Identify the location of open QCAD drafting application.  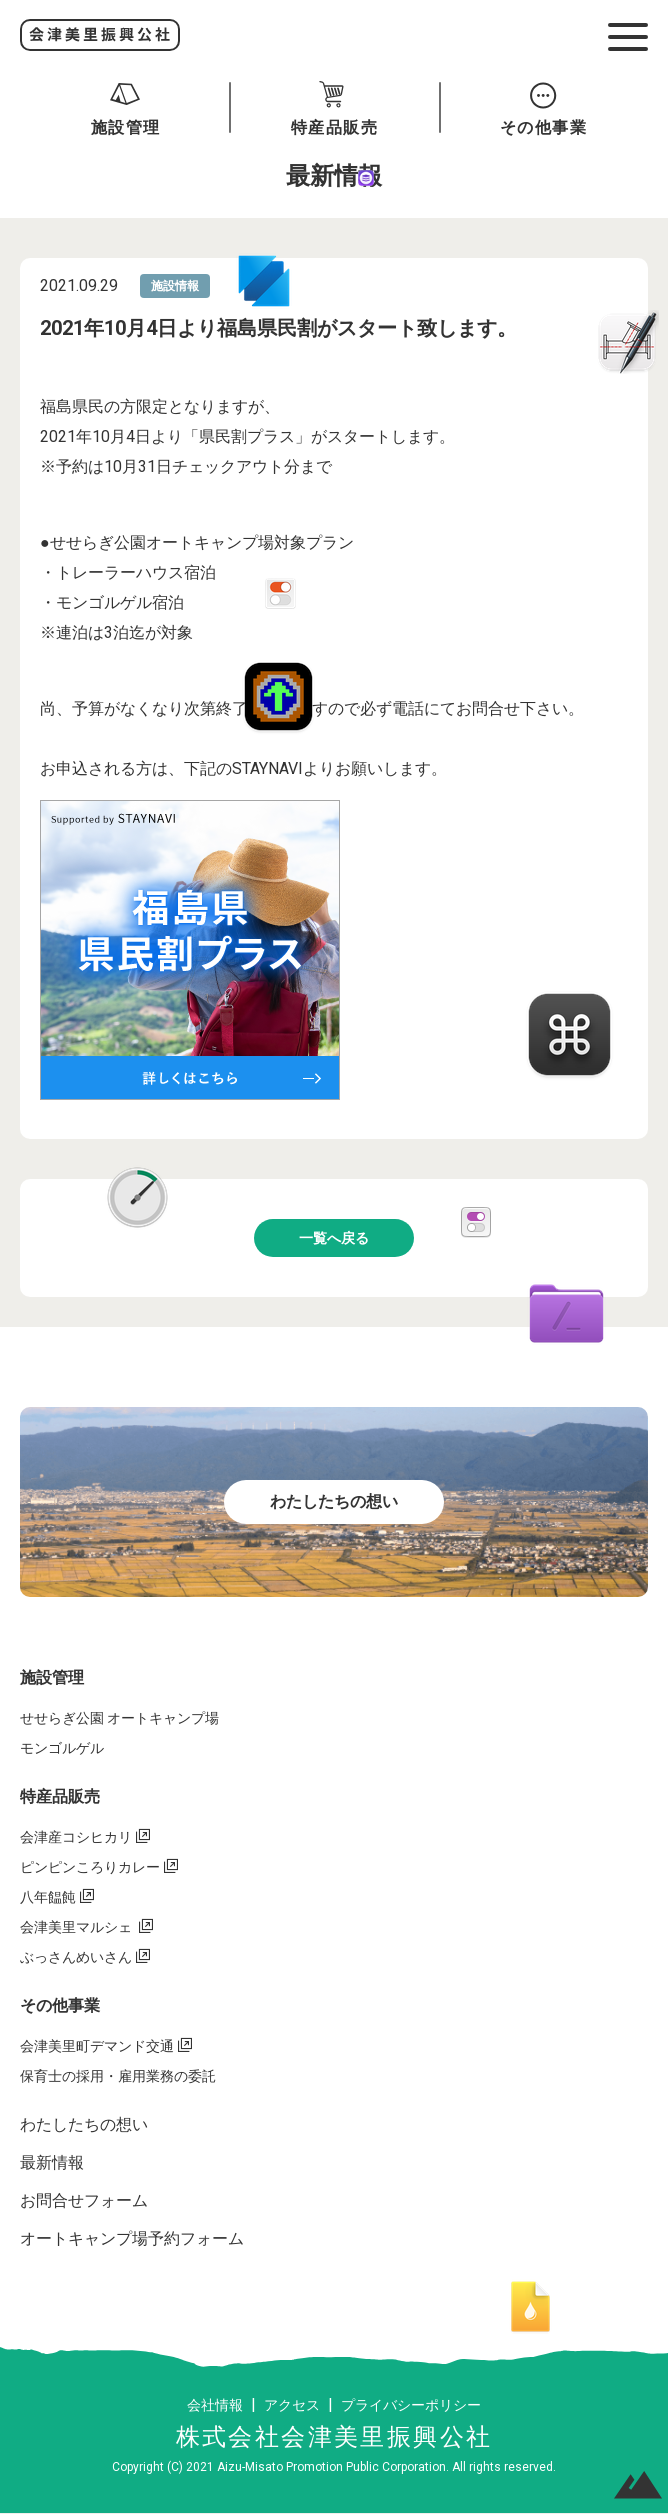
(627, 342).